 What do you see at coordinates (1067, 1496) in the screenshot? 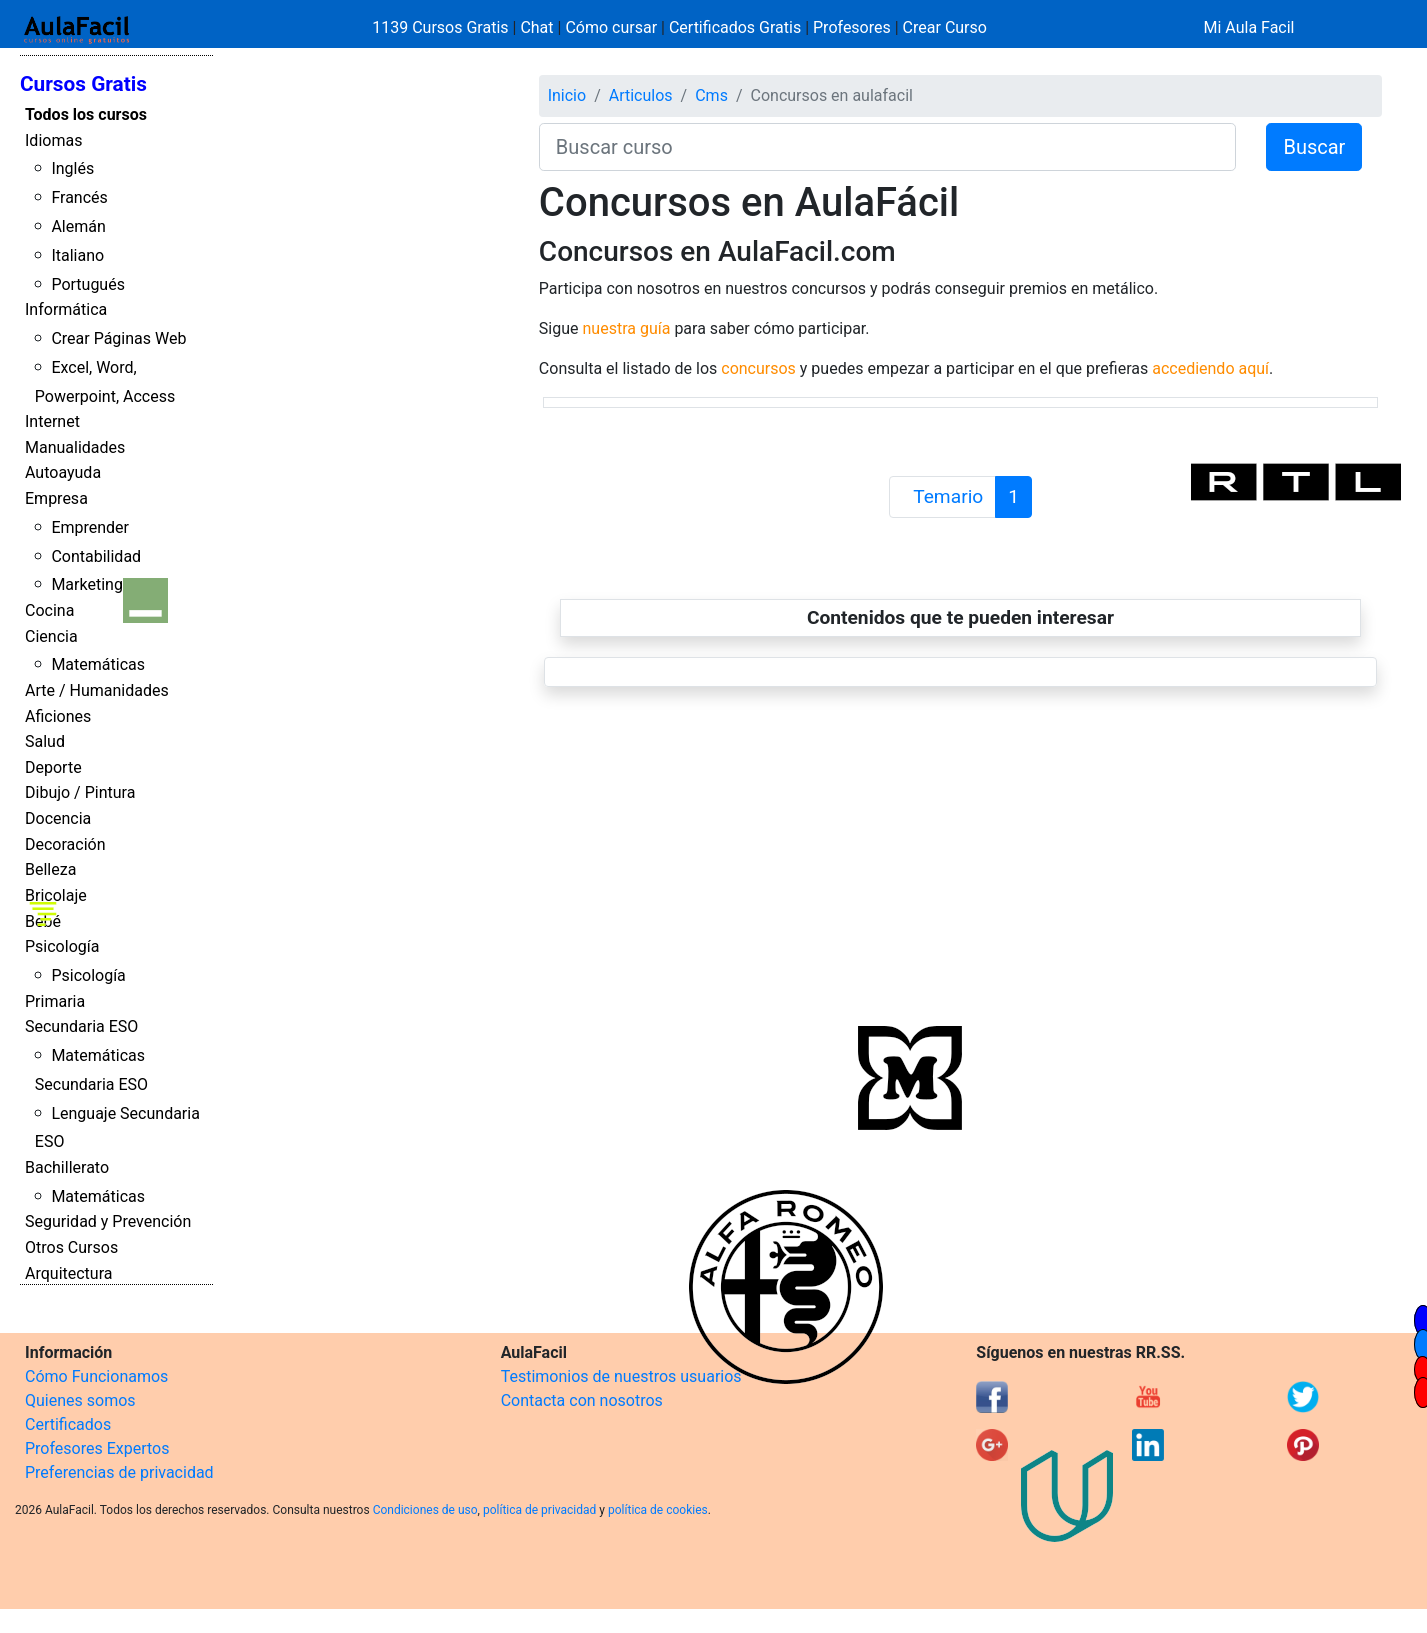
I see `open the Udacity learning platform` at bounding box center [1067, 1496].